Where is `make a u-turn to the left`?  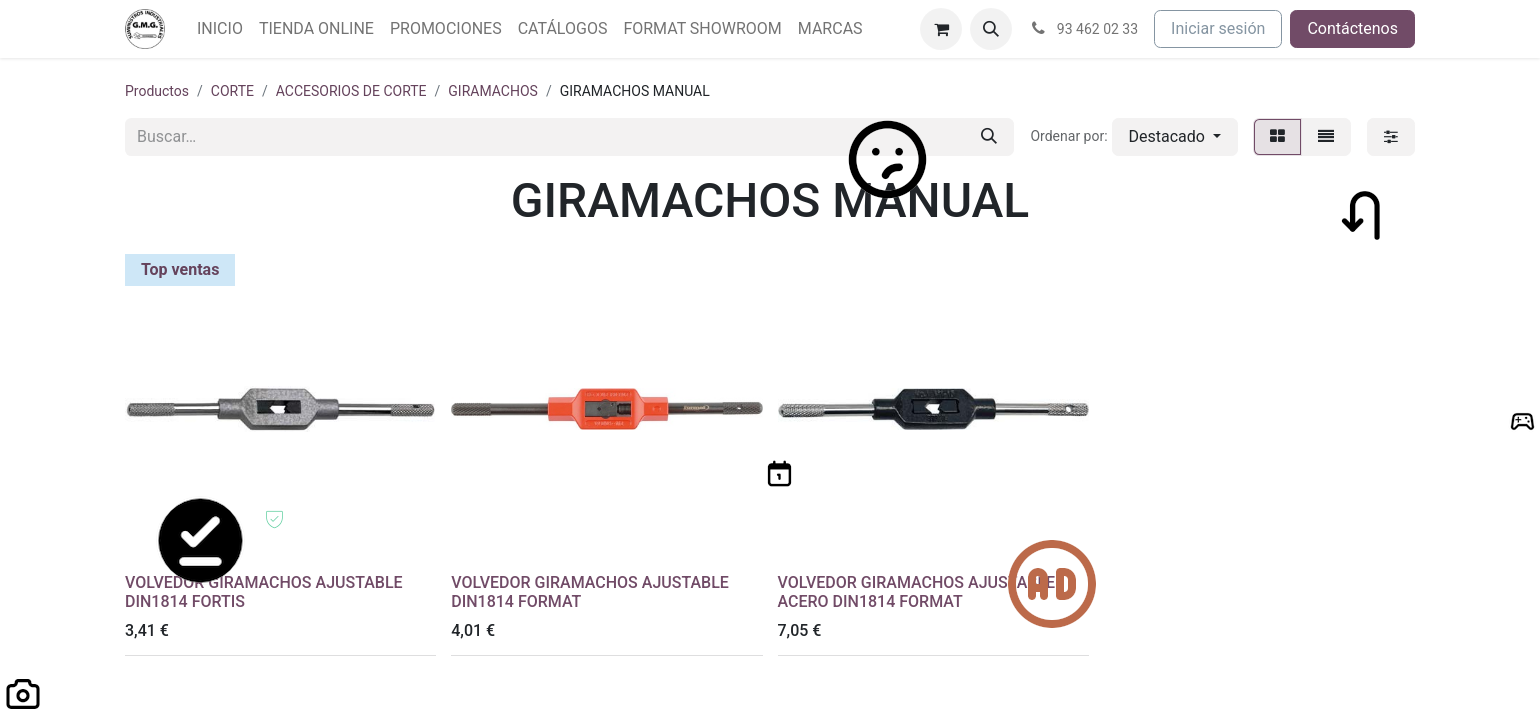 make a u-turn to the left is located at coordinates (1363, 215).